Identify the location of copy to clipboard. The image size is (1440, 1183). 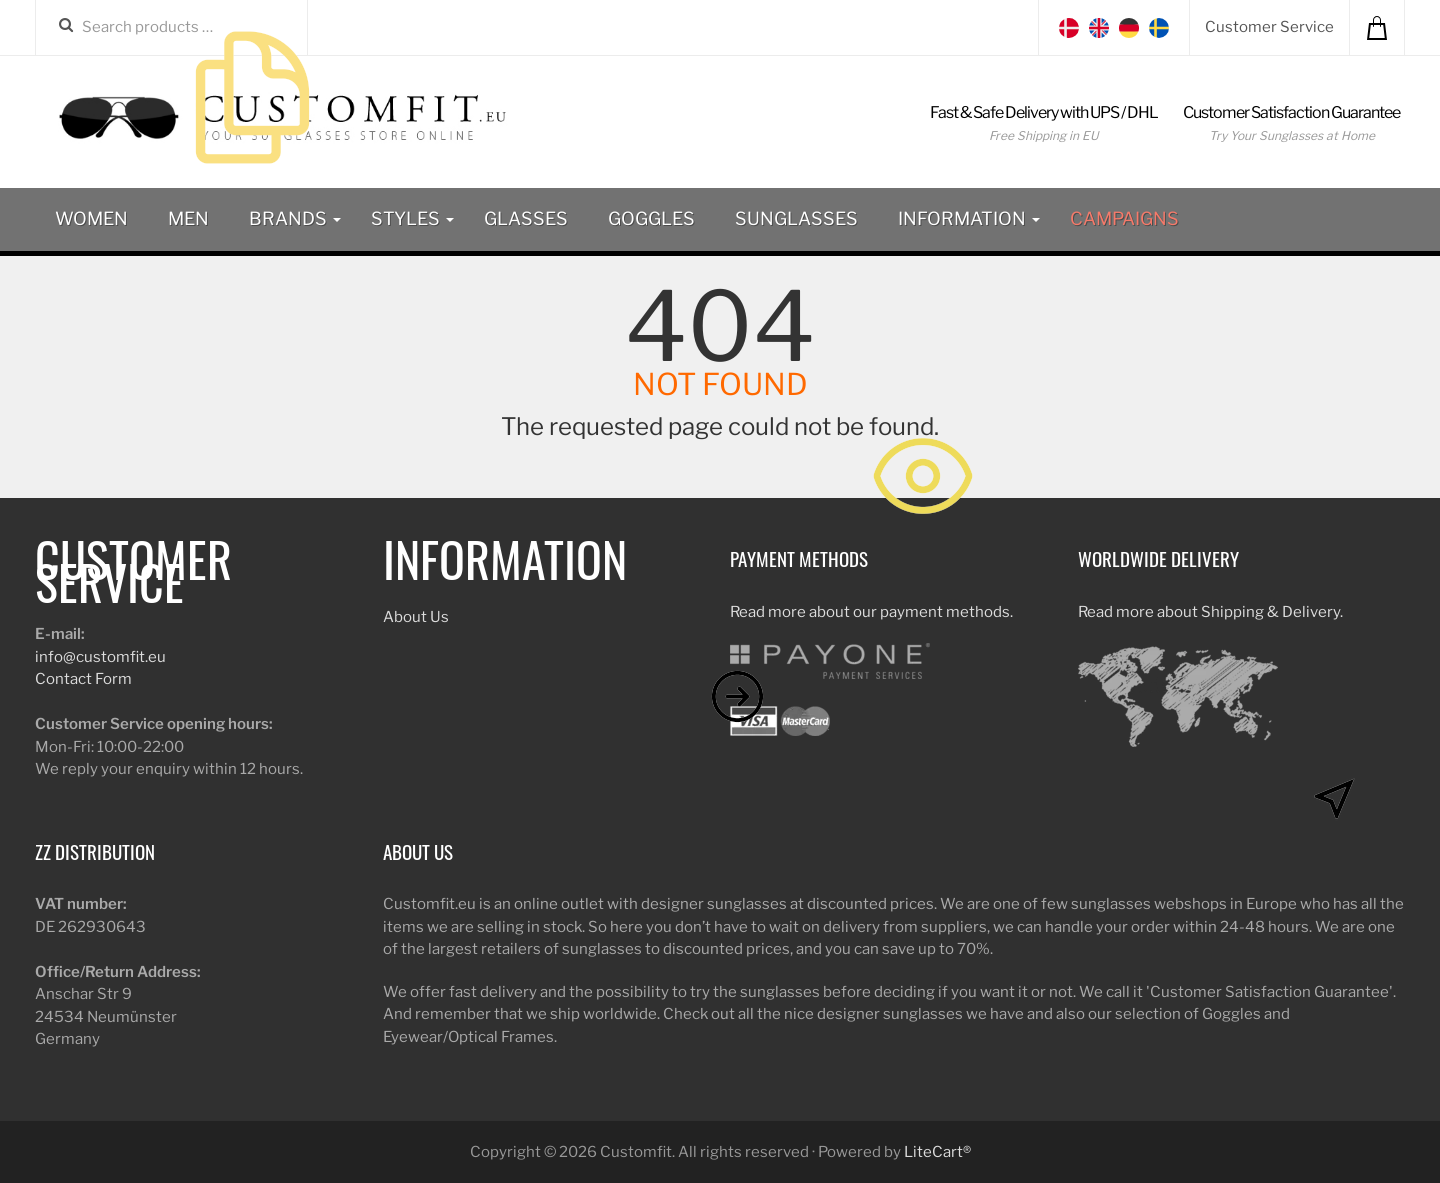
(252, 97).